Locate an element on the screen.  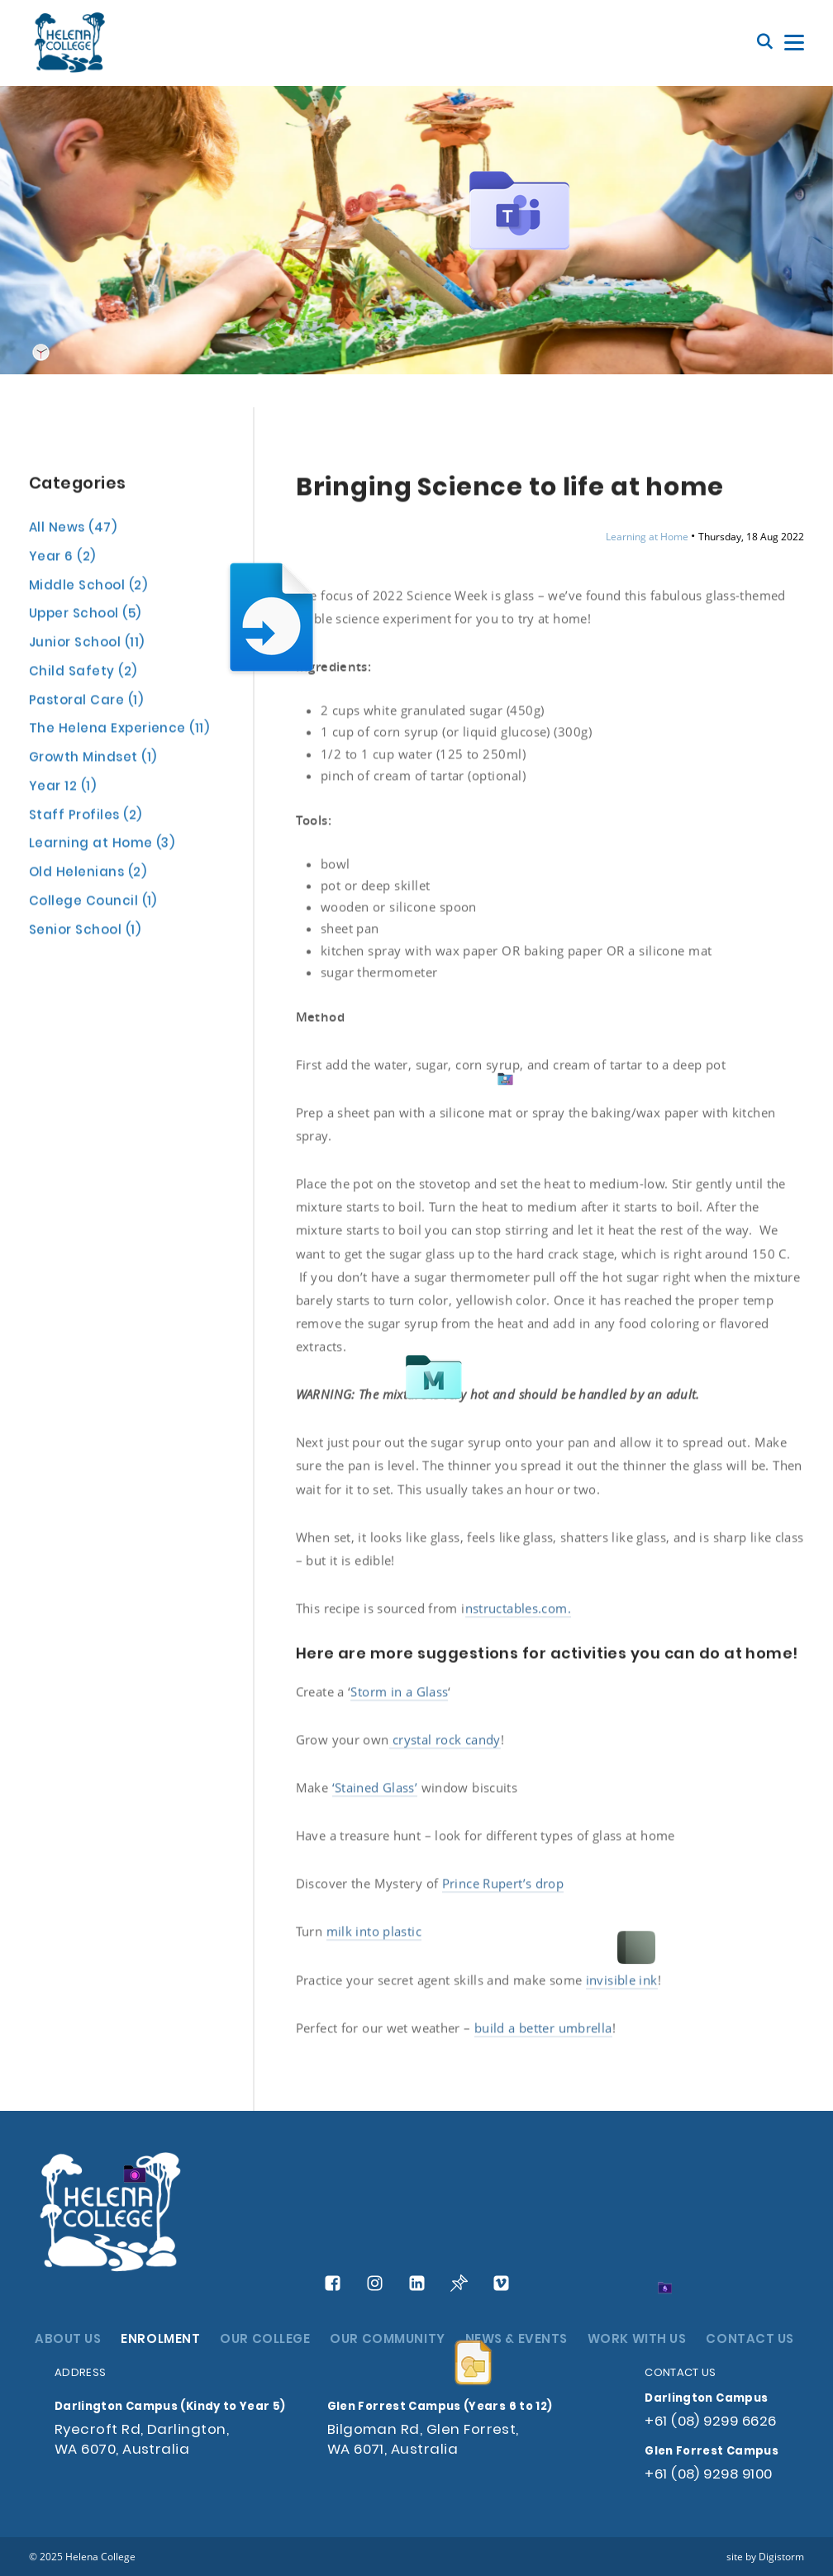
open microsoft teams files folder is located at coordinates (519, 213).